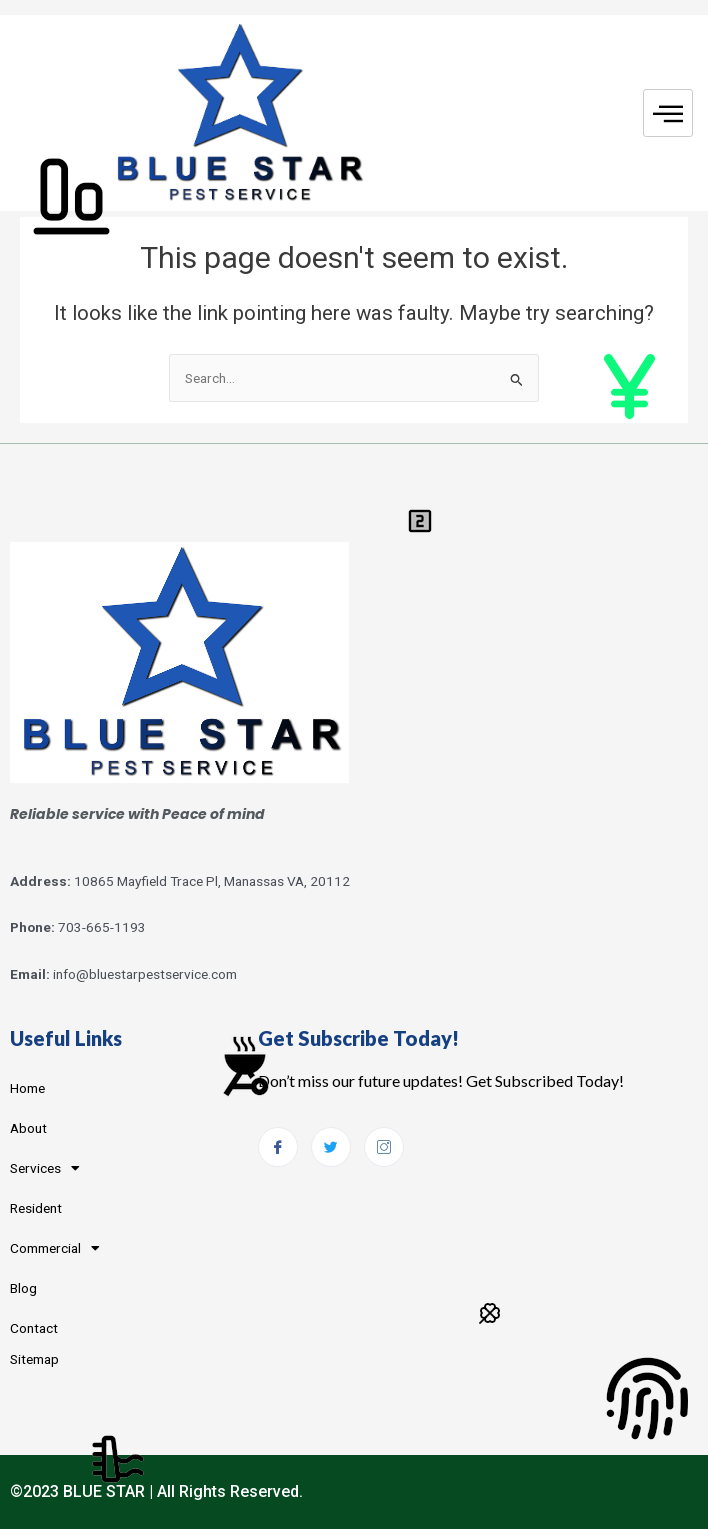 The height and width of the screenshot is (1529, 708). What do you see at coordinates (490, 1313) in the screenshot?
I see `indicates a lucky or bonus reward feature` at bounding box center [490, 1313].